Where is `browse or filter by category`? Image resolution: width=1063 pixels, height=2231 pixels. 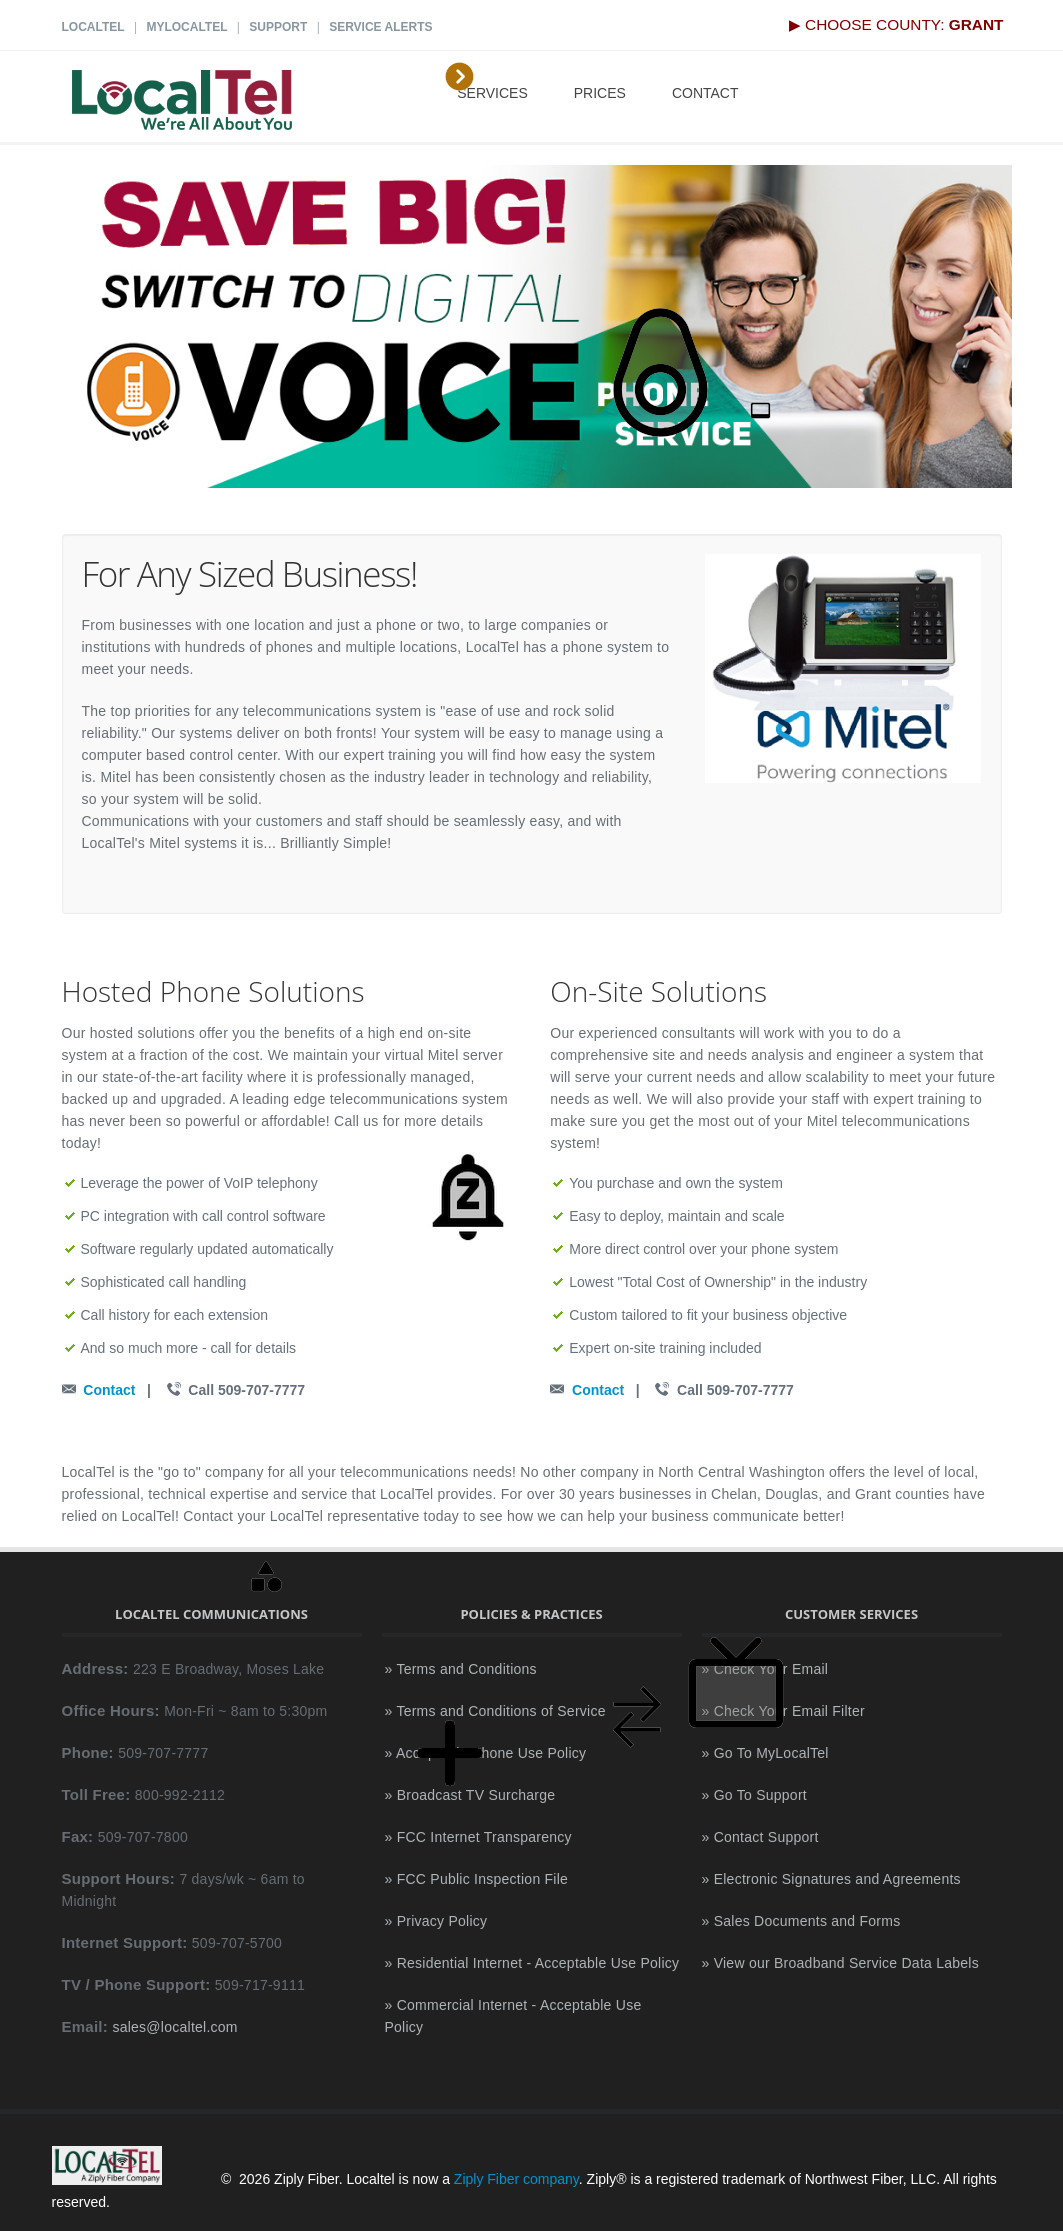
browse or filter by category is located at coordinates (266, 1576).